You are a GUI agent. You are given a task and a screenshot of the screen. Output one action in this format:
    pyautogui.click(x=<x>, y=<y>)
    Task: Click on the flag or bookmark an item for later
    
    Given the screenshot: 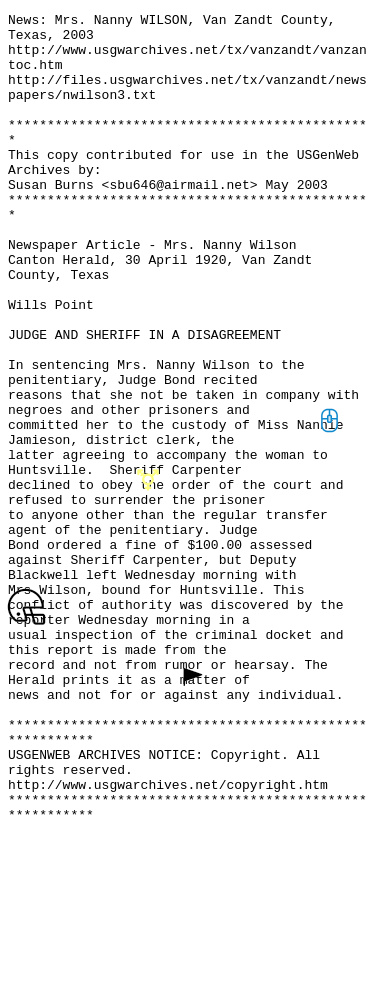 What is the action you would take?
    pyautogui.click(x=191, y=677)
    